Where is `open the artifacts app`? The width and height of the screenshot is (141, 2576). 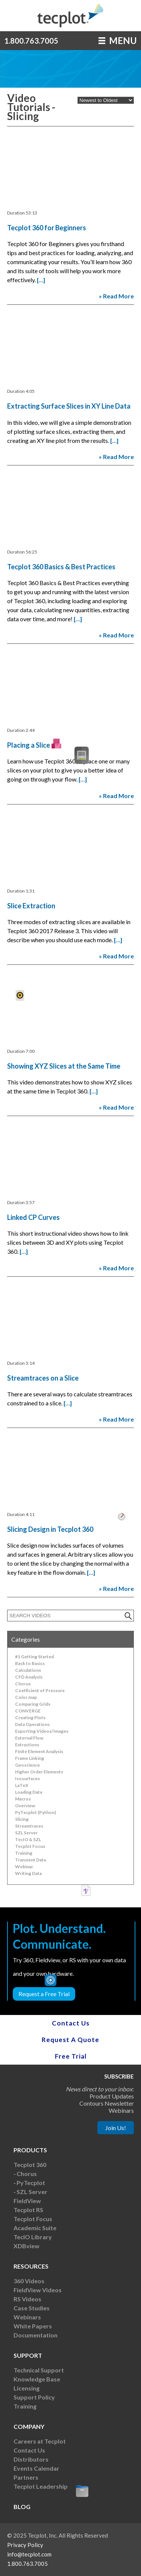 open the artifacts app is located at coordinates (56, 744).